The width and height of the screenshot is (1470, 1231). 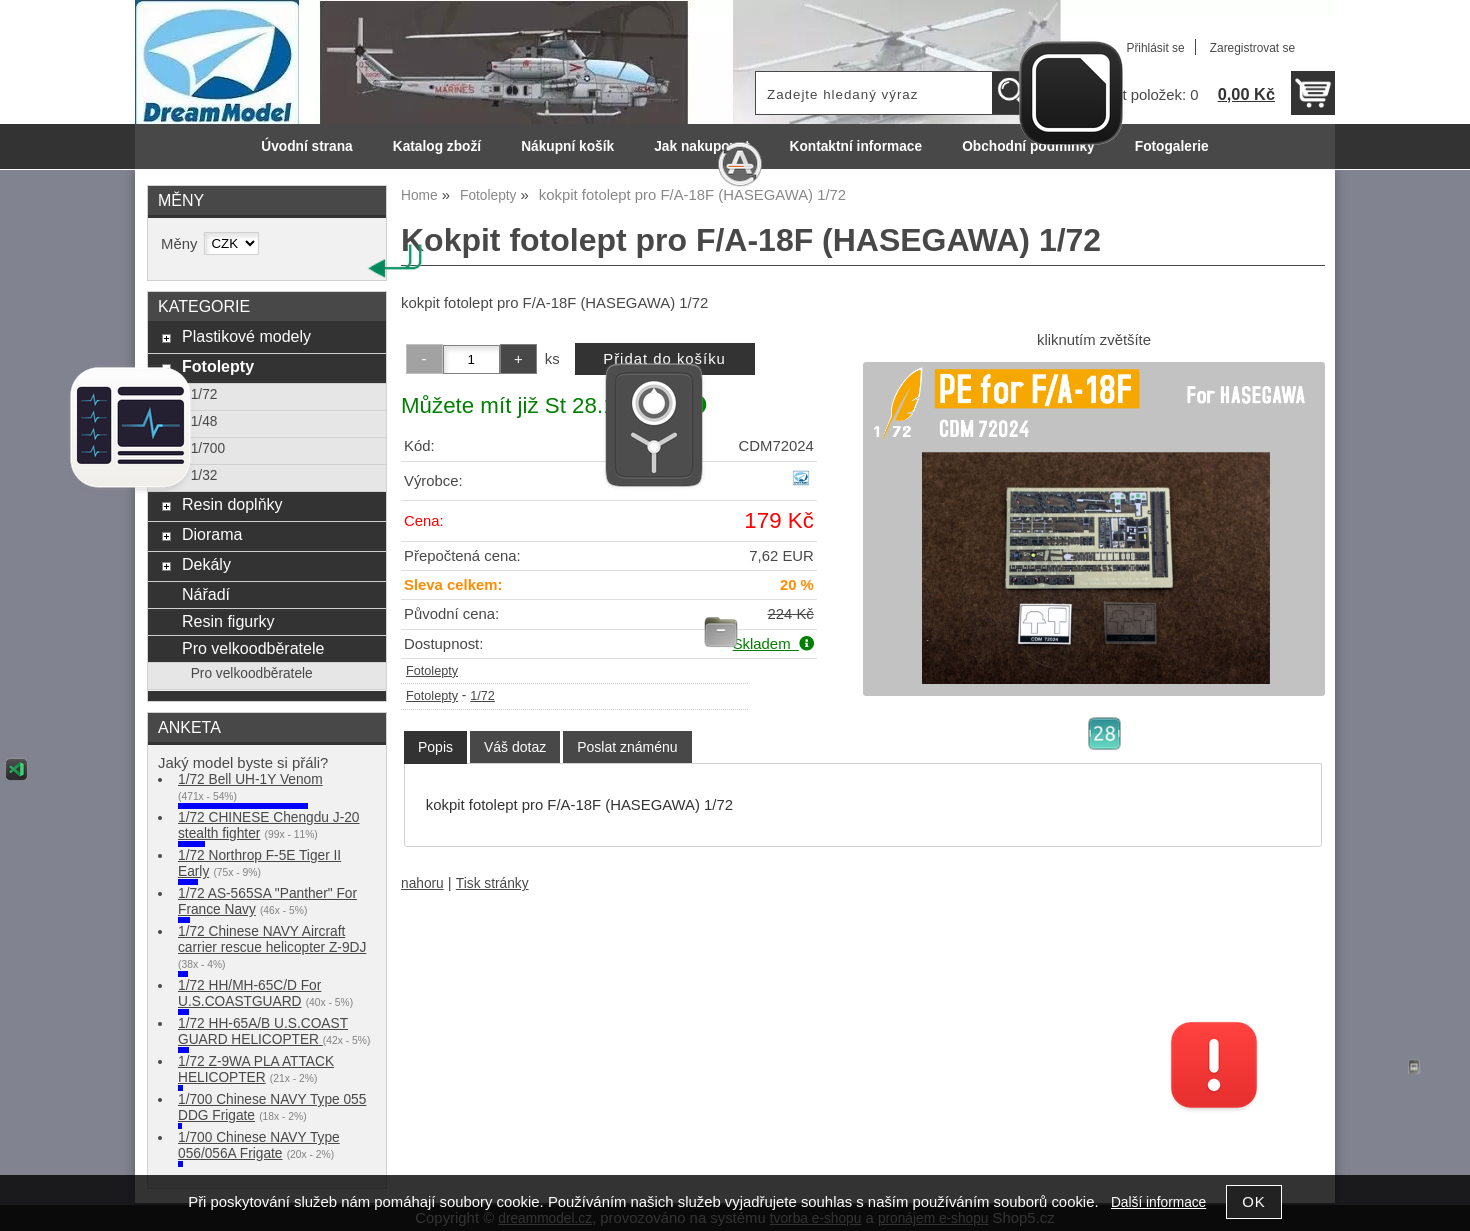 What do you see at coordinates (1414, 1067) in the screenshot?
I see `NES game ROM file` at bounding box center [1414, 1067].